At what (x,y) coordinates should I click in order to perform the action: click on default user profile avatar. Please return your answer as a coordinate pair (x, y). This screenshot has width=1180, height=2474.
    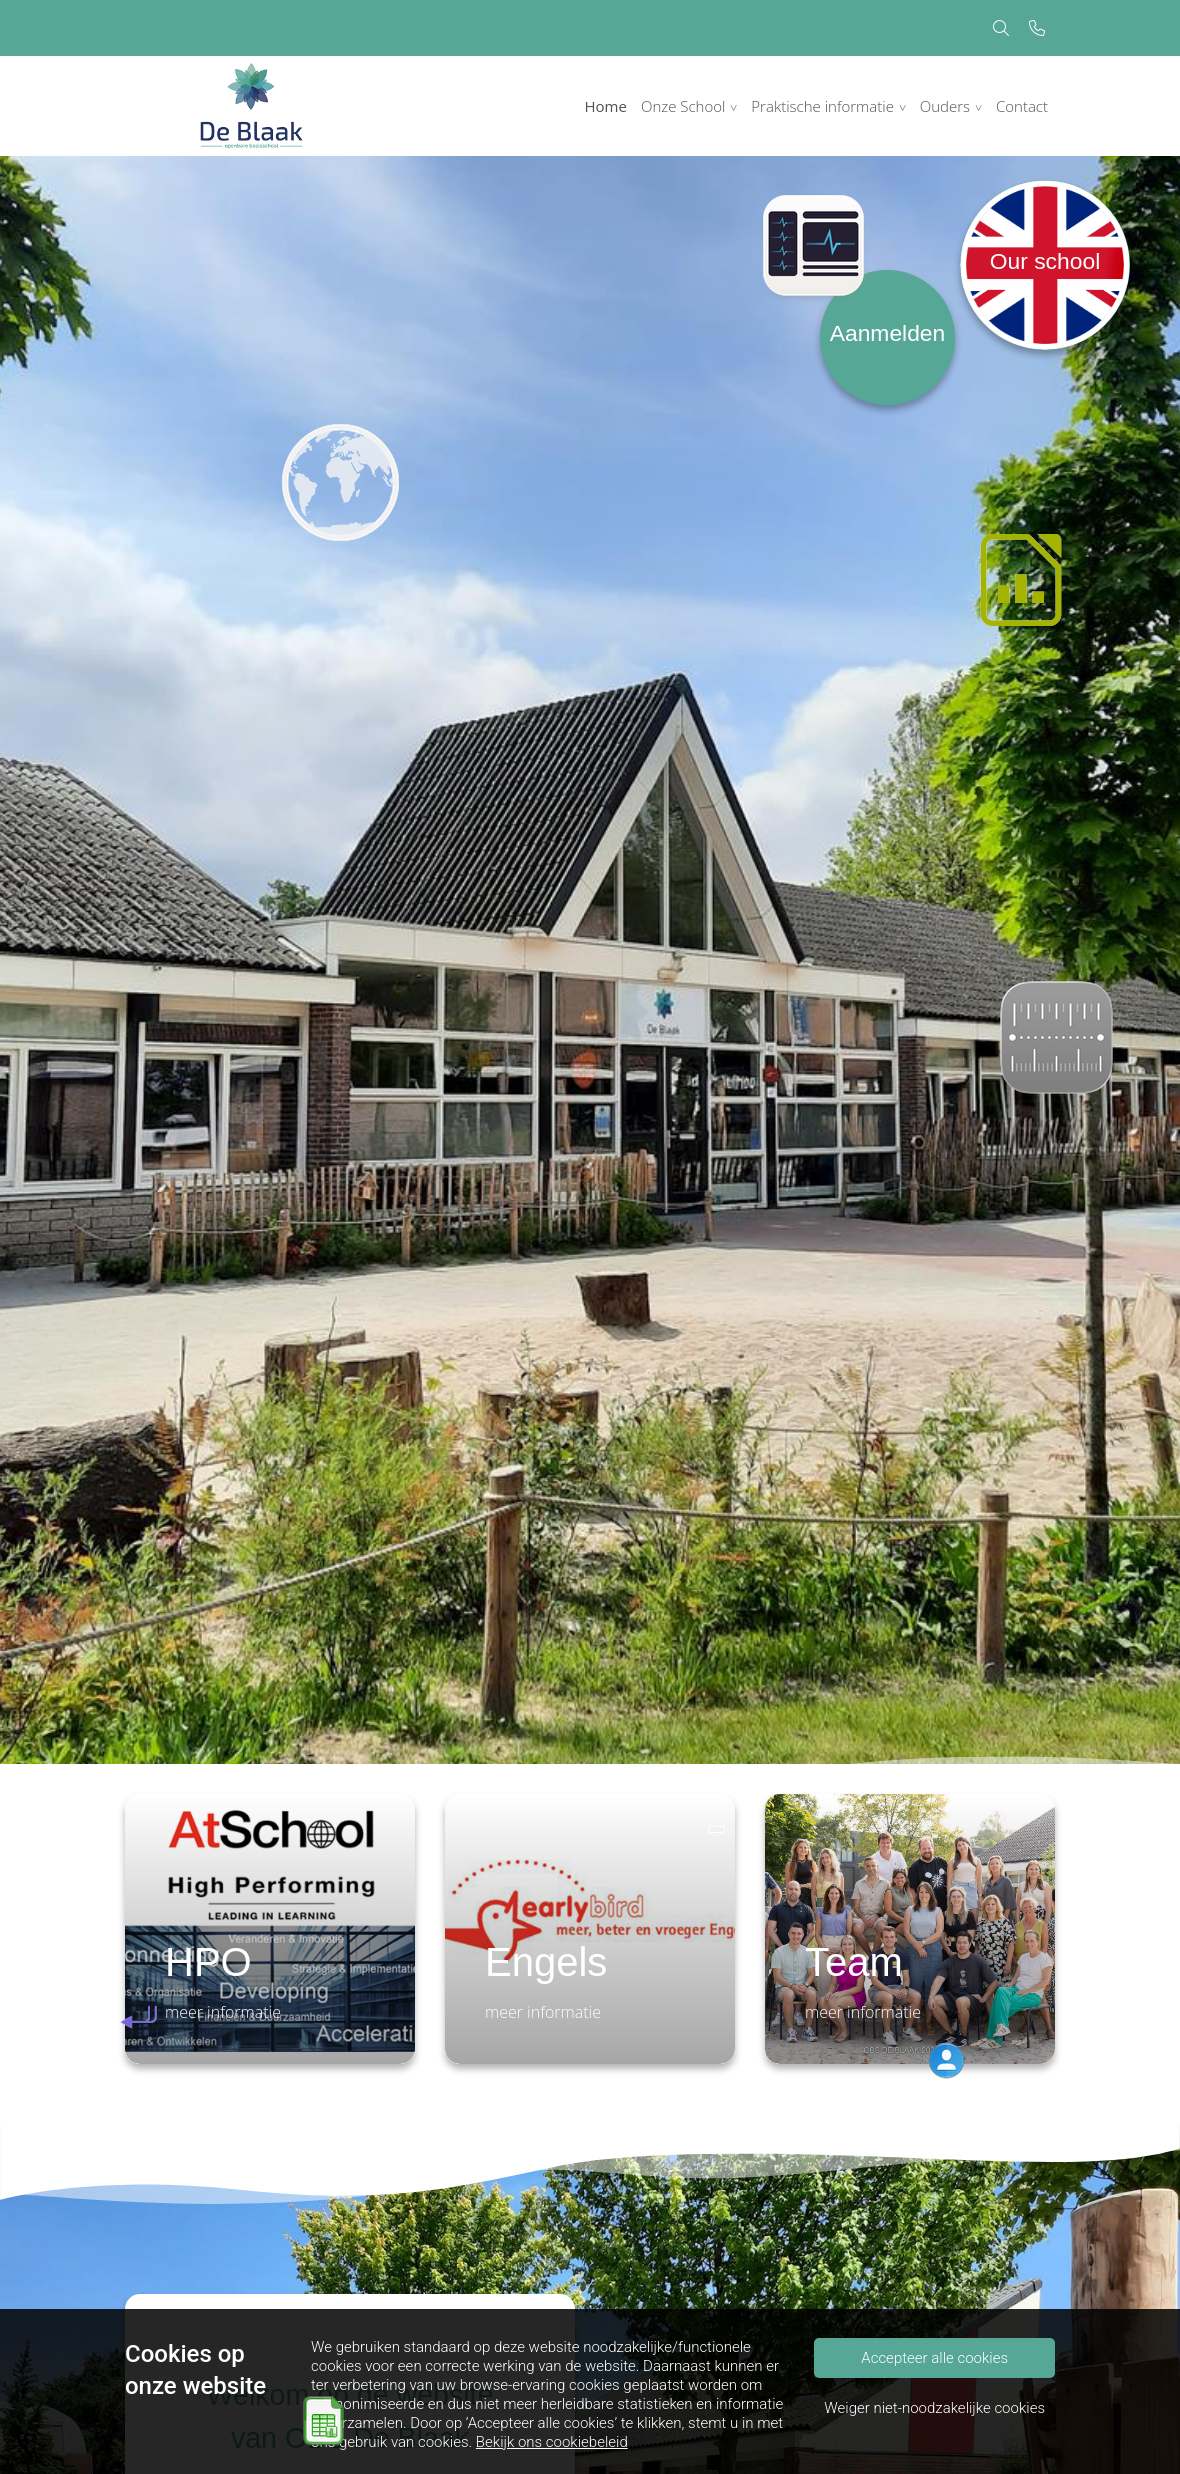
    Looking at the image, I should click on (946, 2060).